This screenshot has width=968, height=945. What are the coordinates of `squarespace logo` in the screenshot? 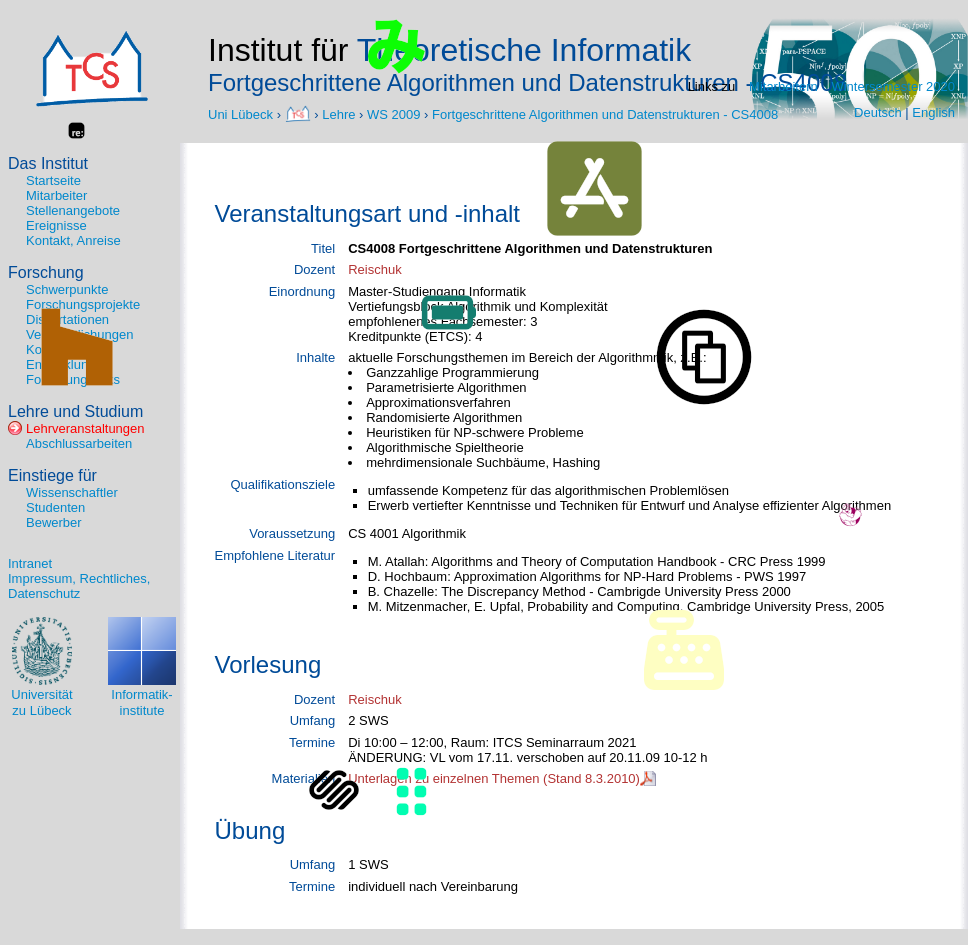 It's located at (334, 790).